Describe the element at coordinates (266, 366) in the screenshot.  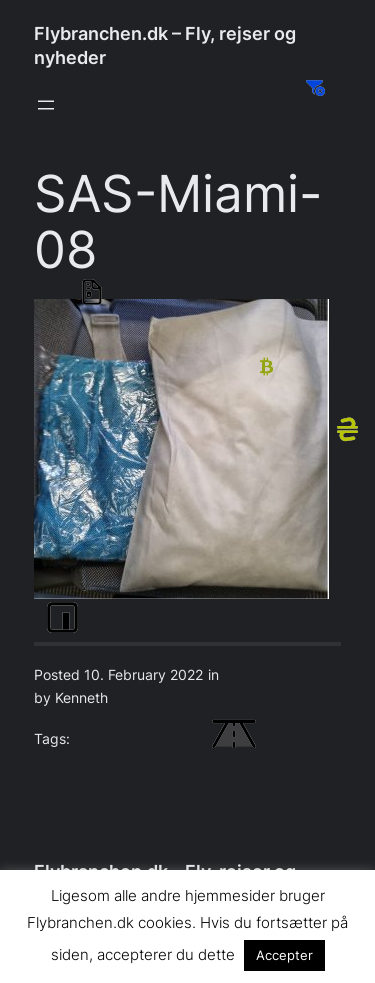
I see `indicates Bitcoin payment option` at that location.